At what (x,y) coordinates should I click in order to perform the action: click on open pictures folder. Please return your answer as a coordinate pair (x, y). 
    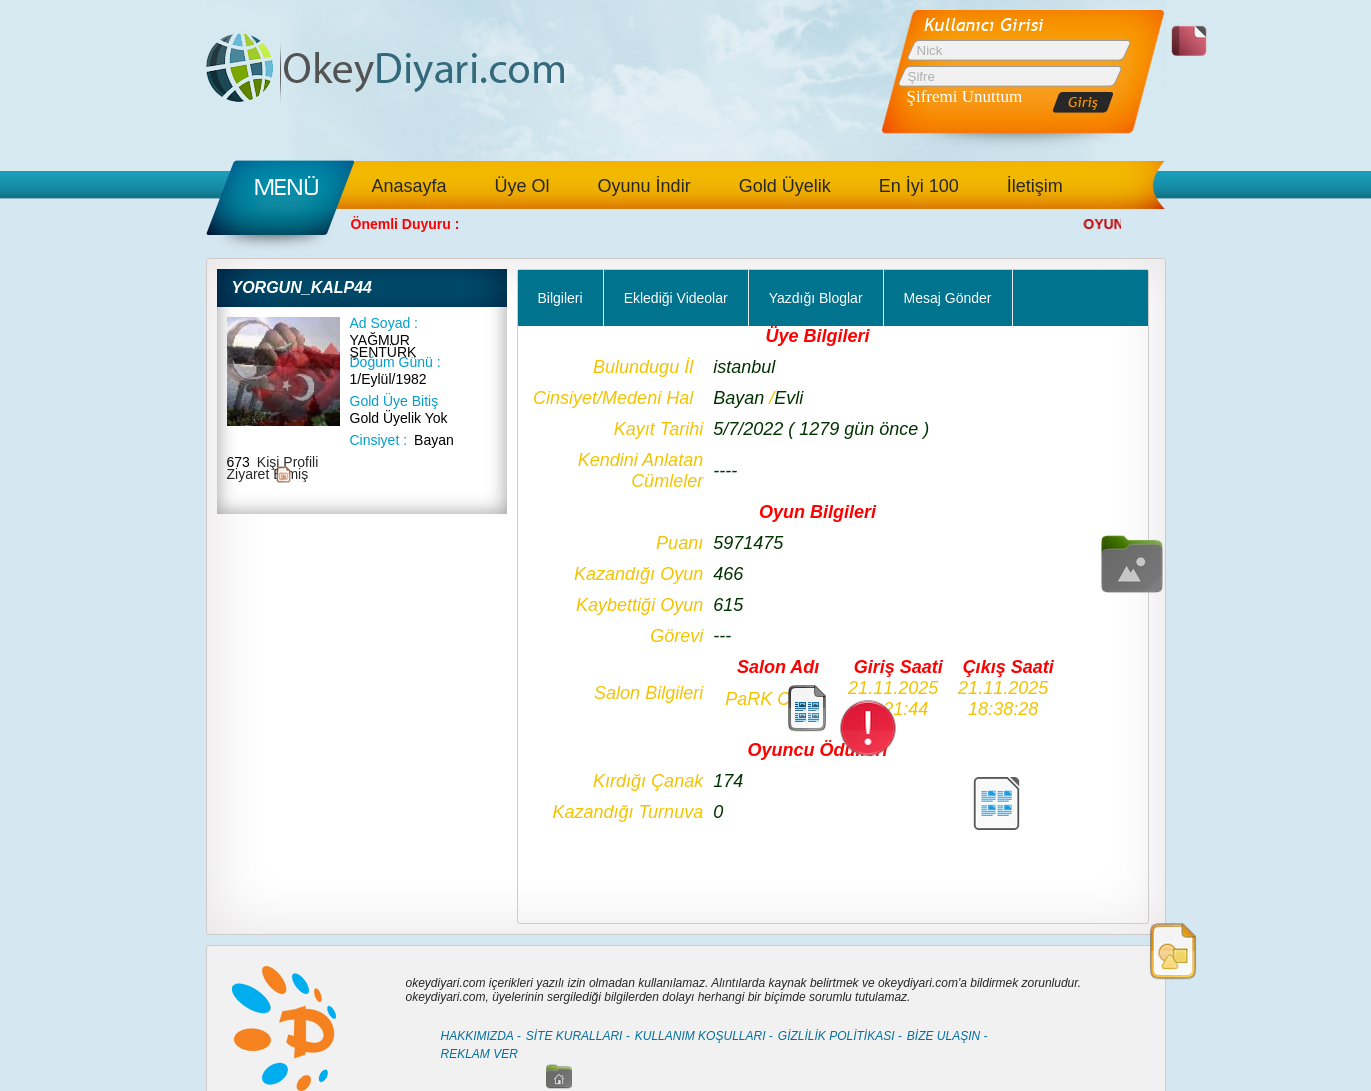
    Looking at the image, I should click on (1132, 564).